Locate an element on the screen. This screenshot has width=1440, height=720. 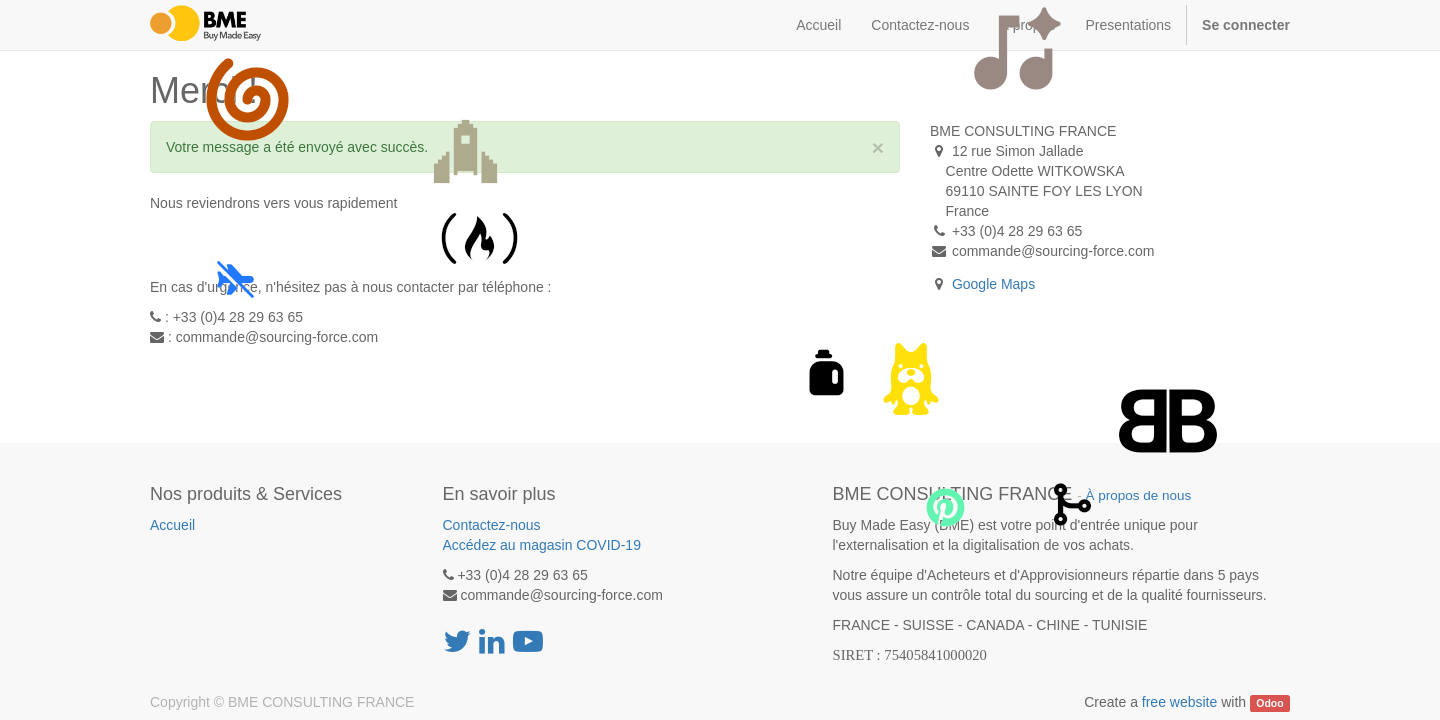
access AI-powered music features is located at coordinates (1019, 52).